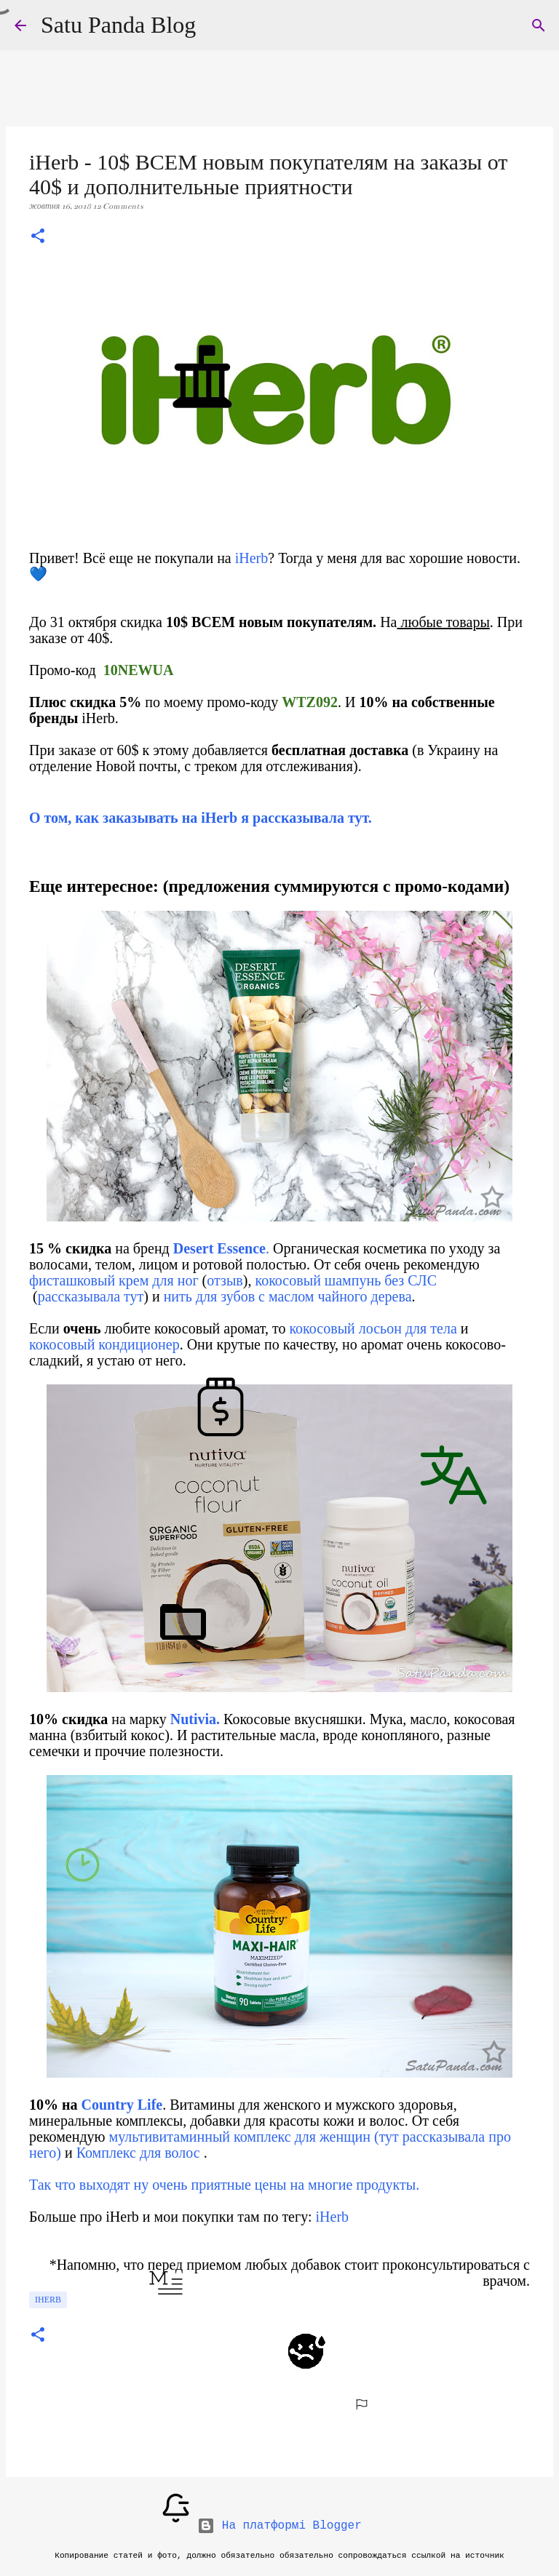 The height and width of the screenshot is (2576, 559). Describe the element at coordinates (306, 2351) in the screenshot. I see `report feeling unwell or sick` at that location.